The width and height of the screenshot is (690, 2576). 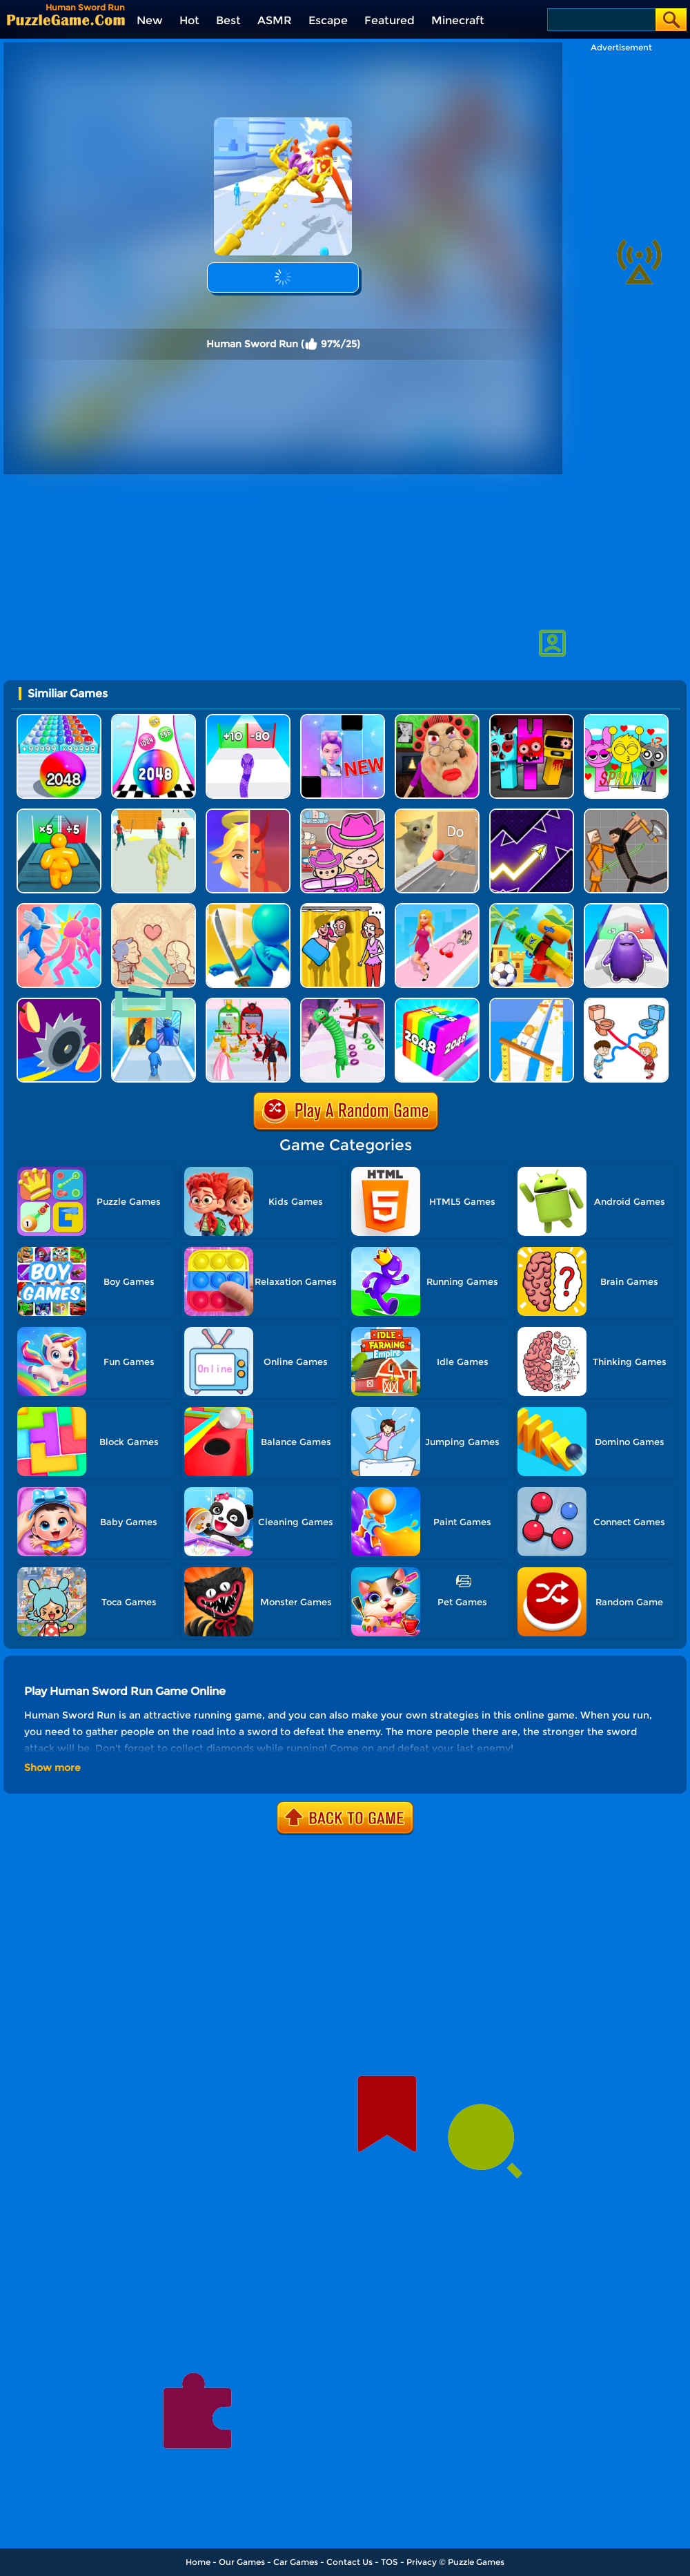 What do you see at coordinates (484, 2140) in the screenshot?
I see `search for content or items` at bounding box center [484, 2140].